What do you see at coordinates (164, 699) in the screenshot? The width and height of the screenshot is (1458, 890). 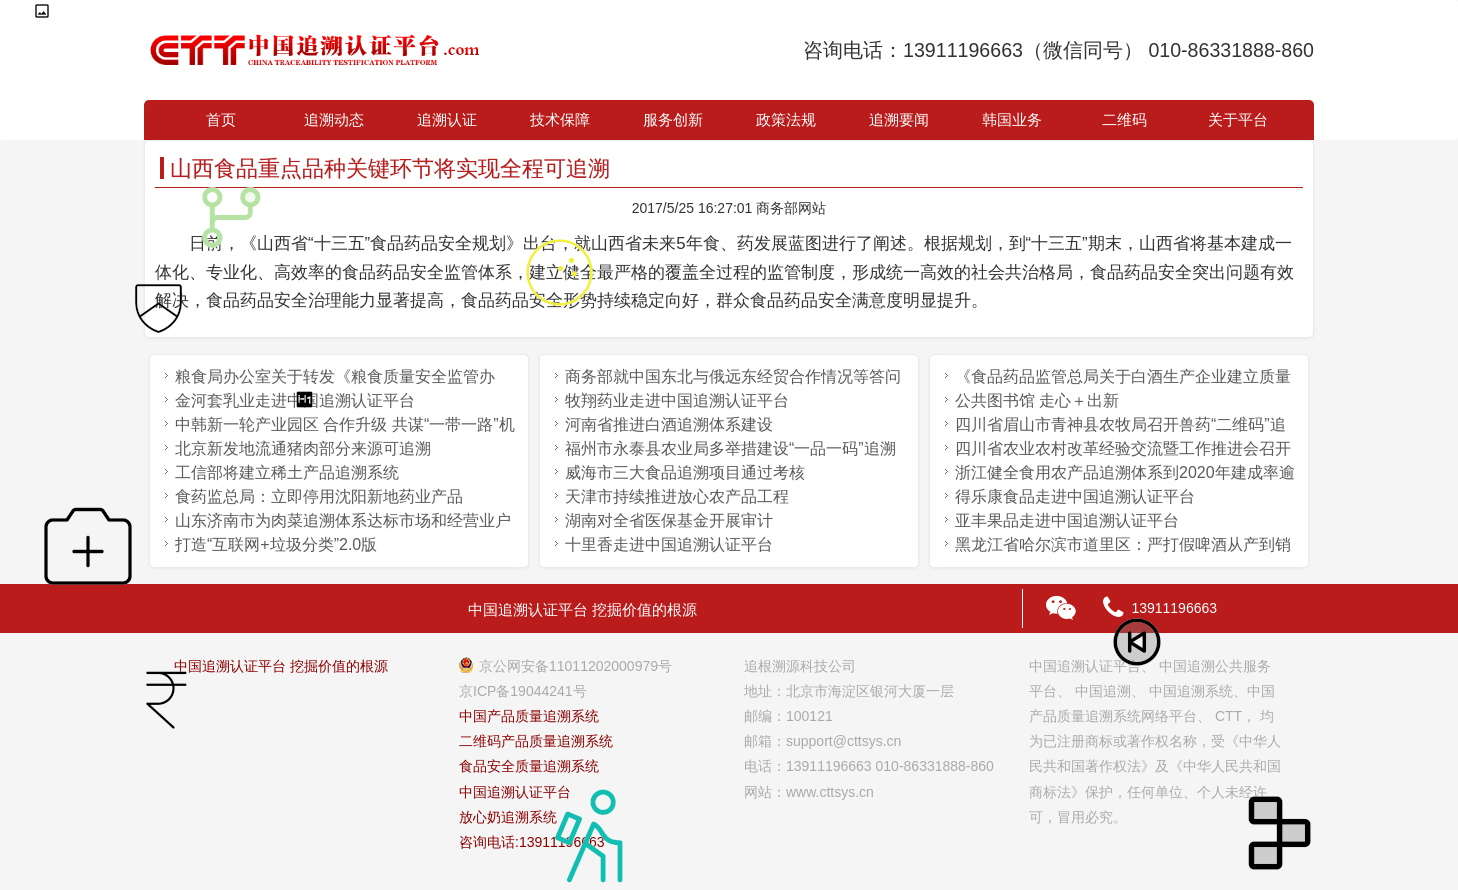 I see `view price in Indian rupees` at bounding box center [164, 699].